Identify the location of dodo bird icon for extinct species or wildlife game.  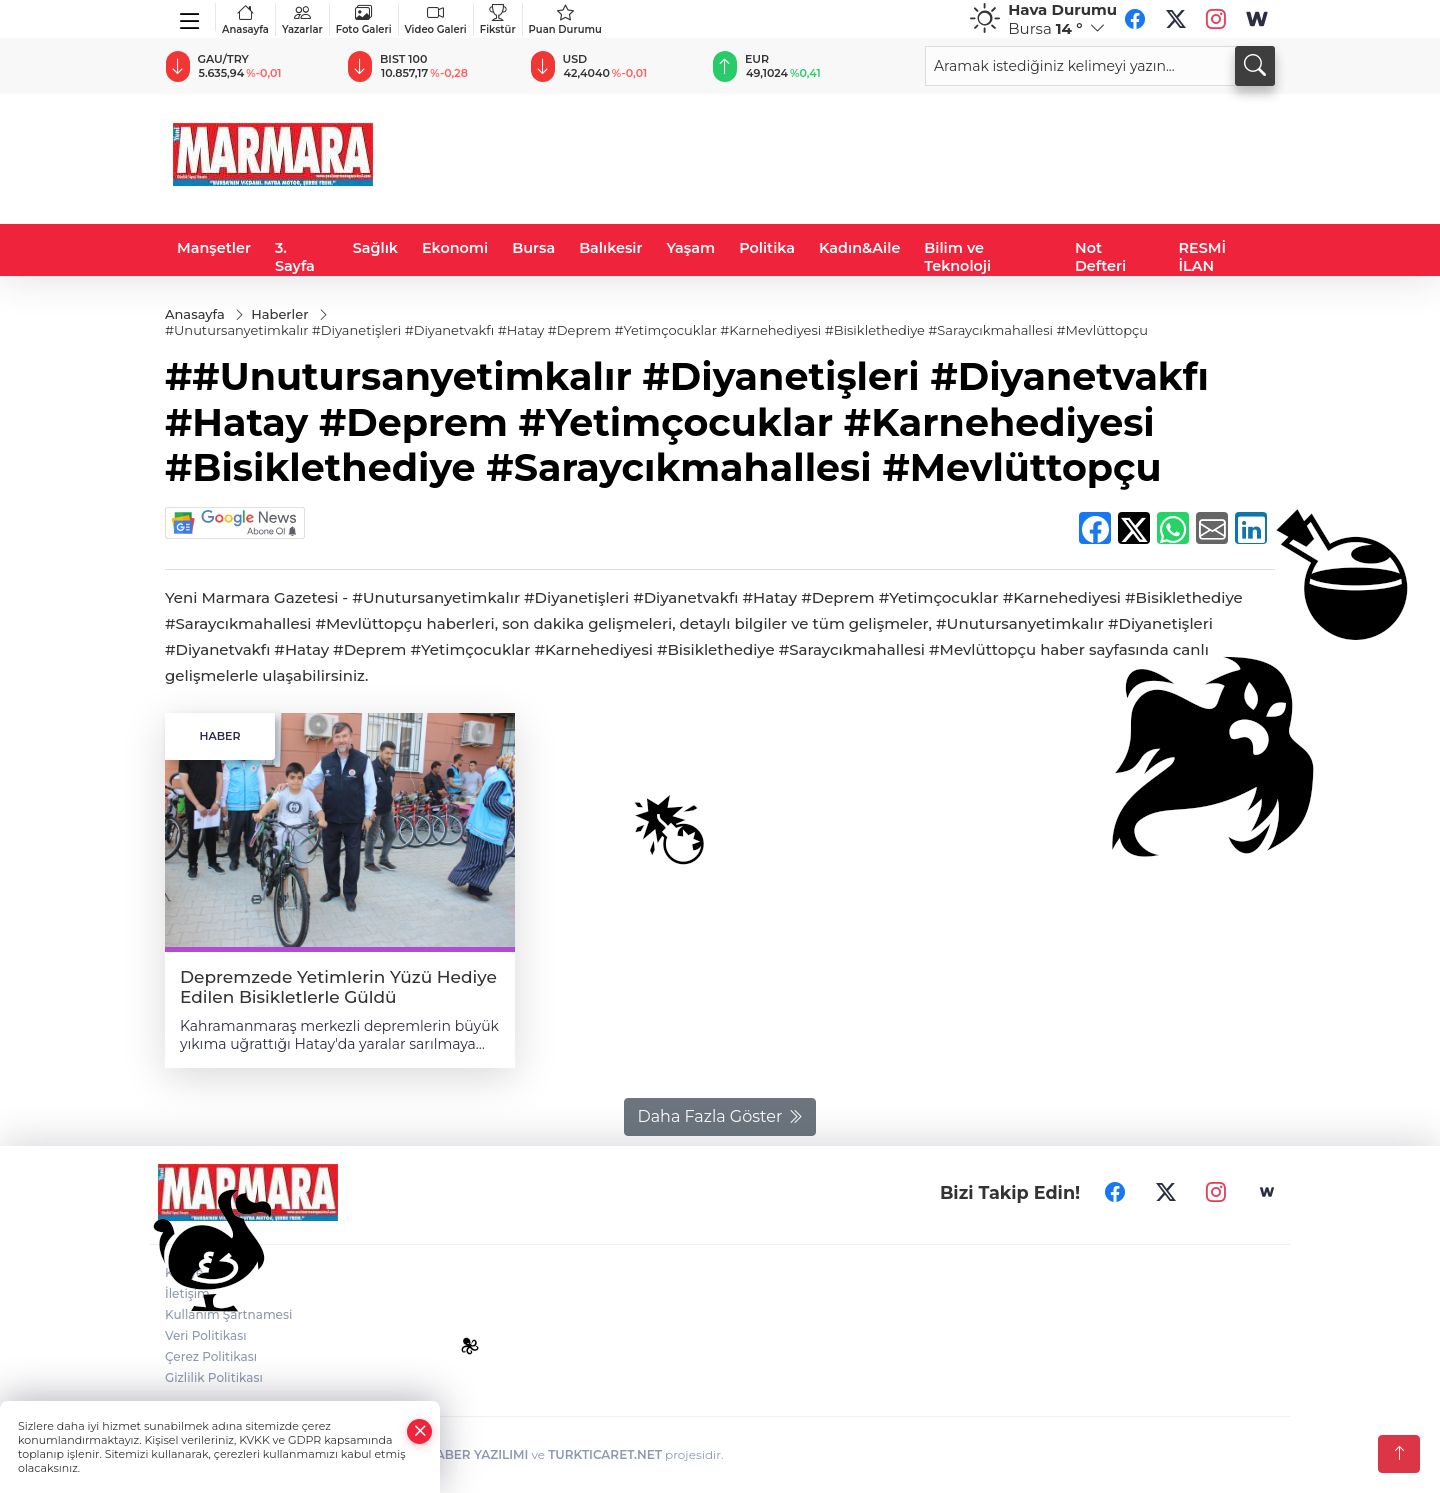
(212, 1249).